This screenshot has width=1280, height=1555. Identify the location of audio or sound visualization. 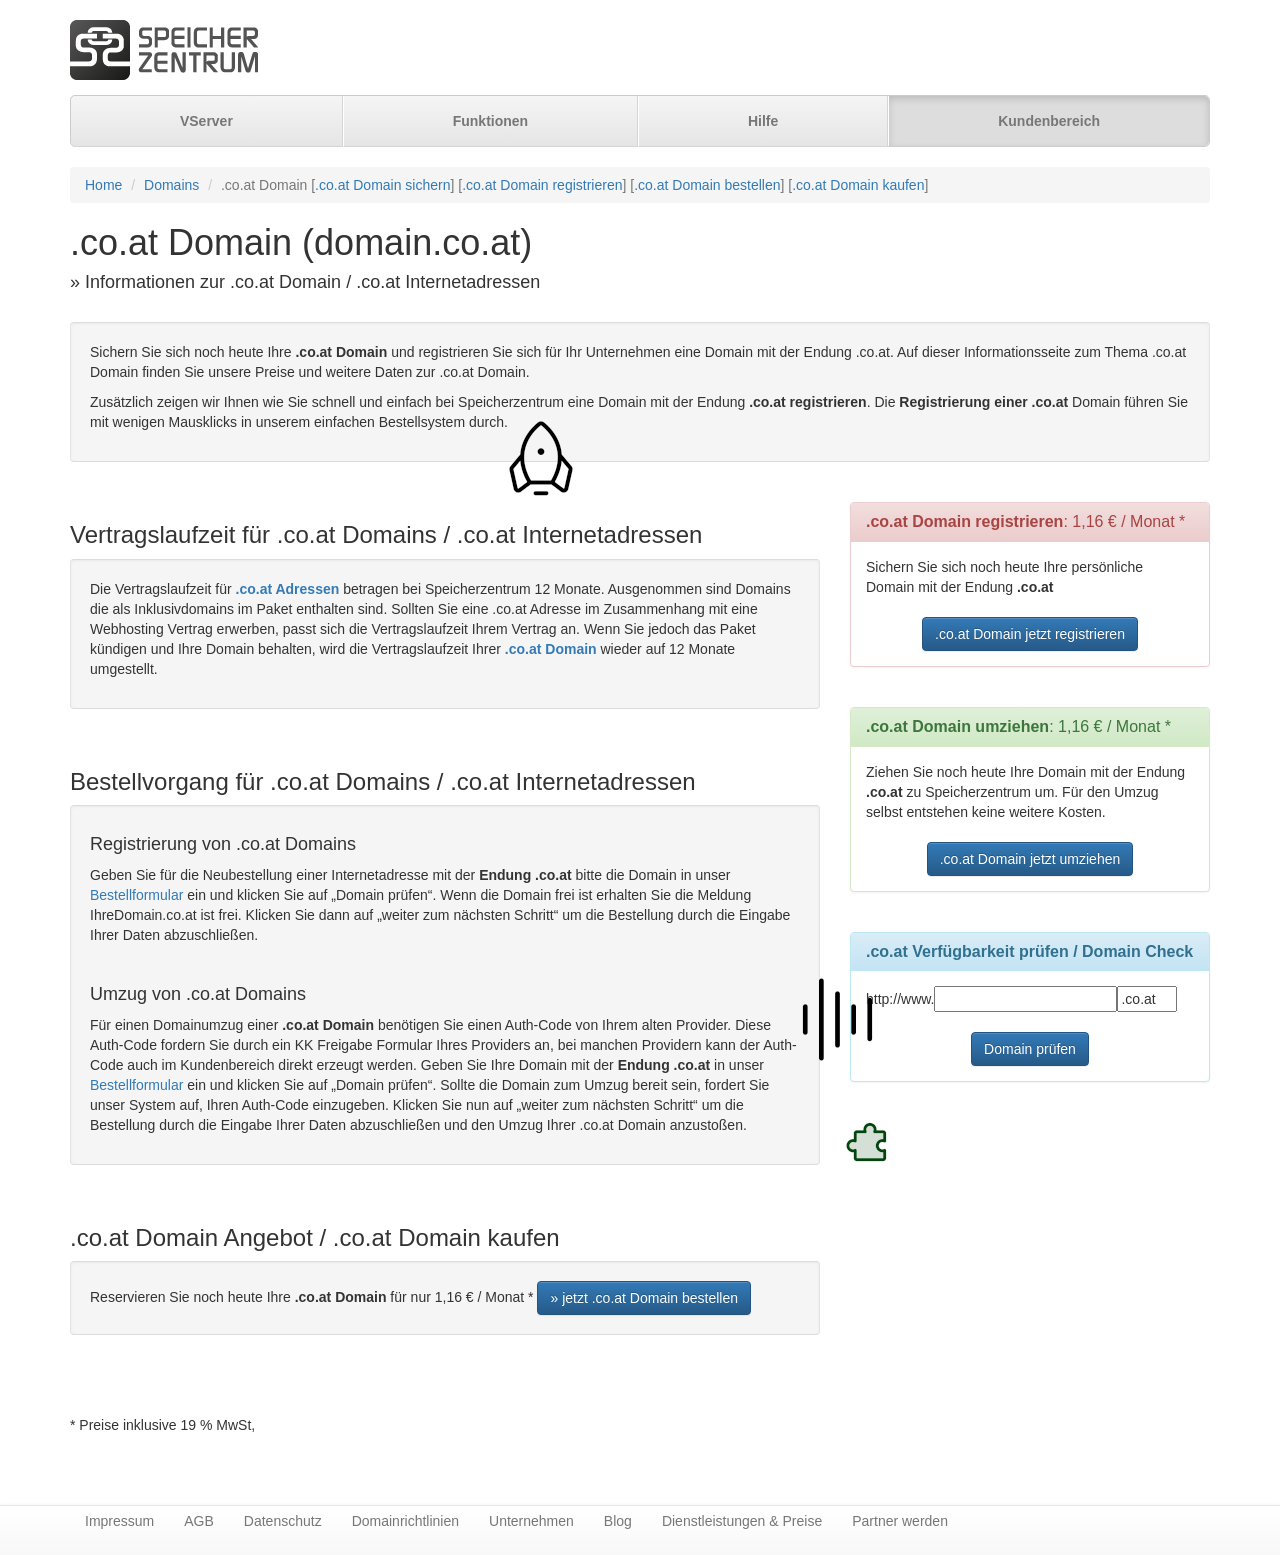
(837, 1019).